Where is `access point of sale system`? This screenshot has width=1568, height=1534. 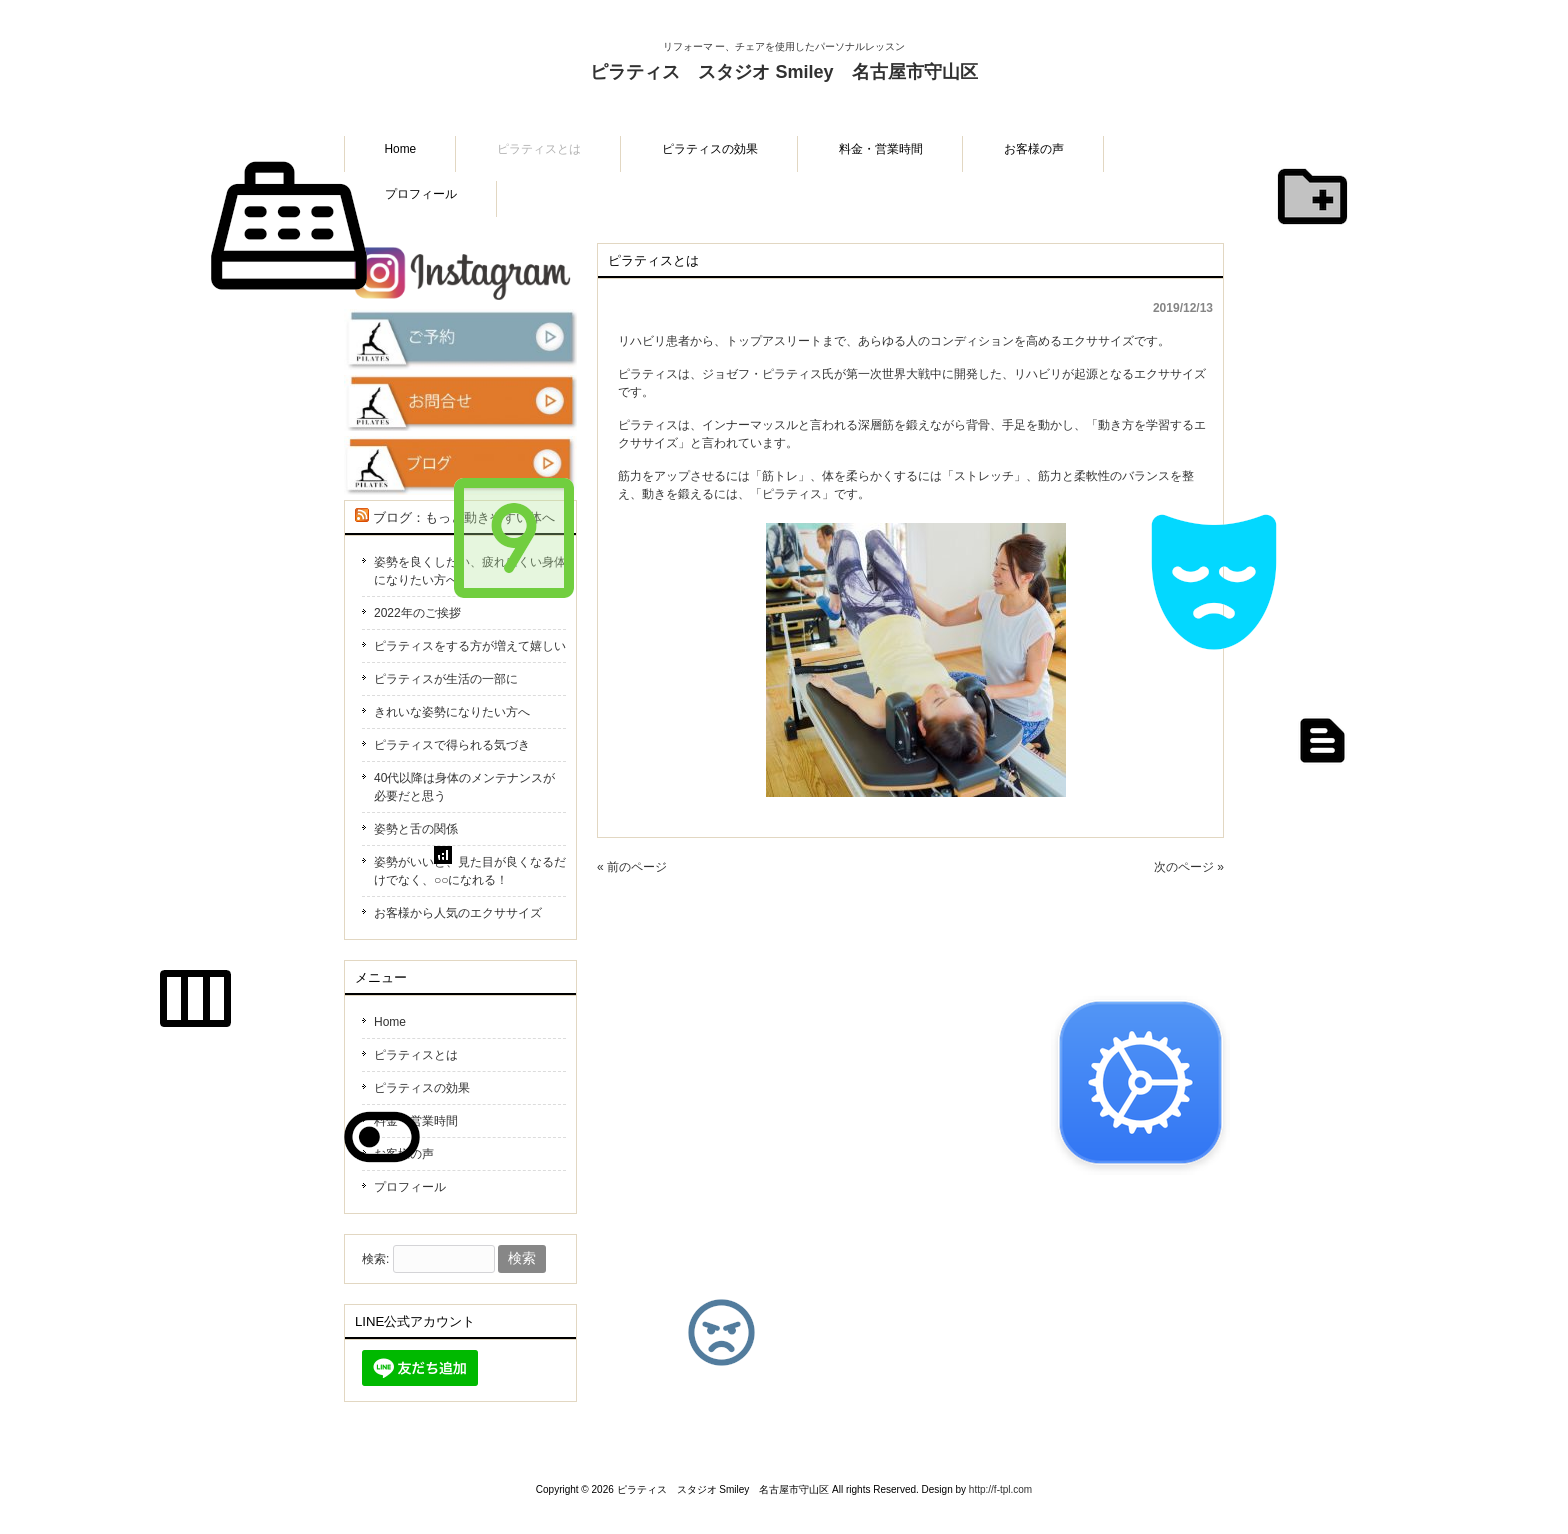 access point of sale system is located at coordinates (289, 234).